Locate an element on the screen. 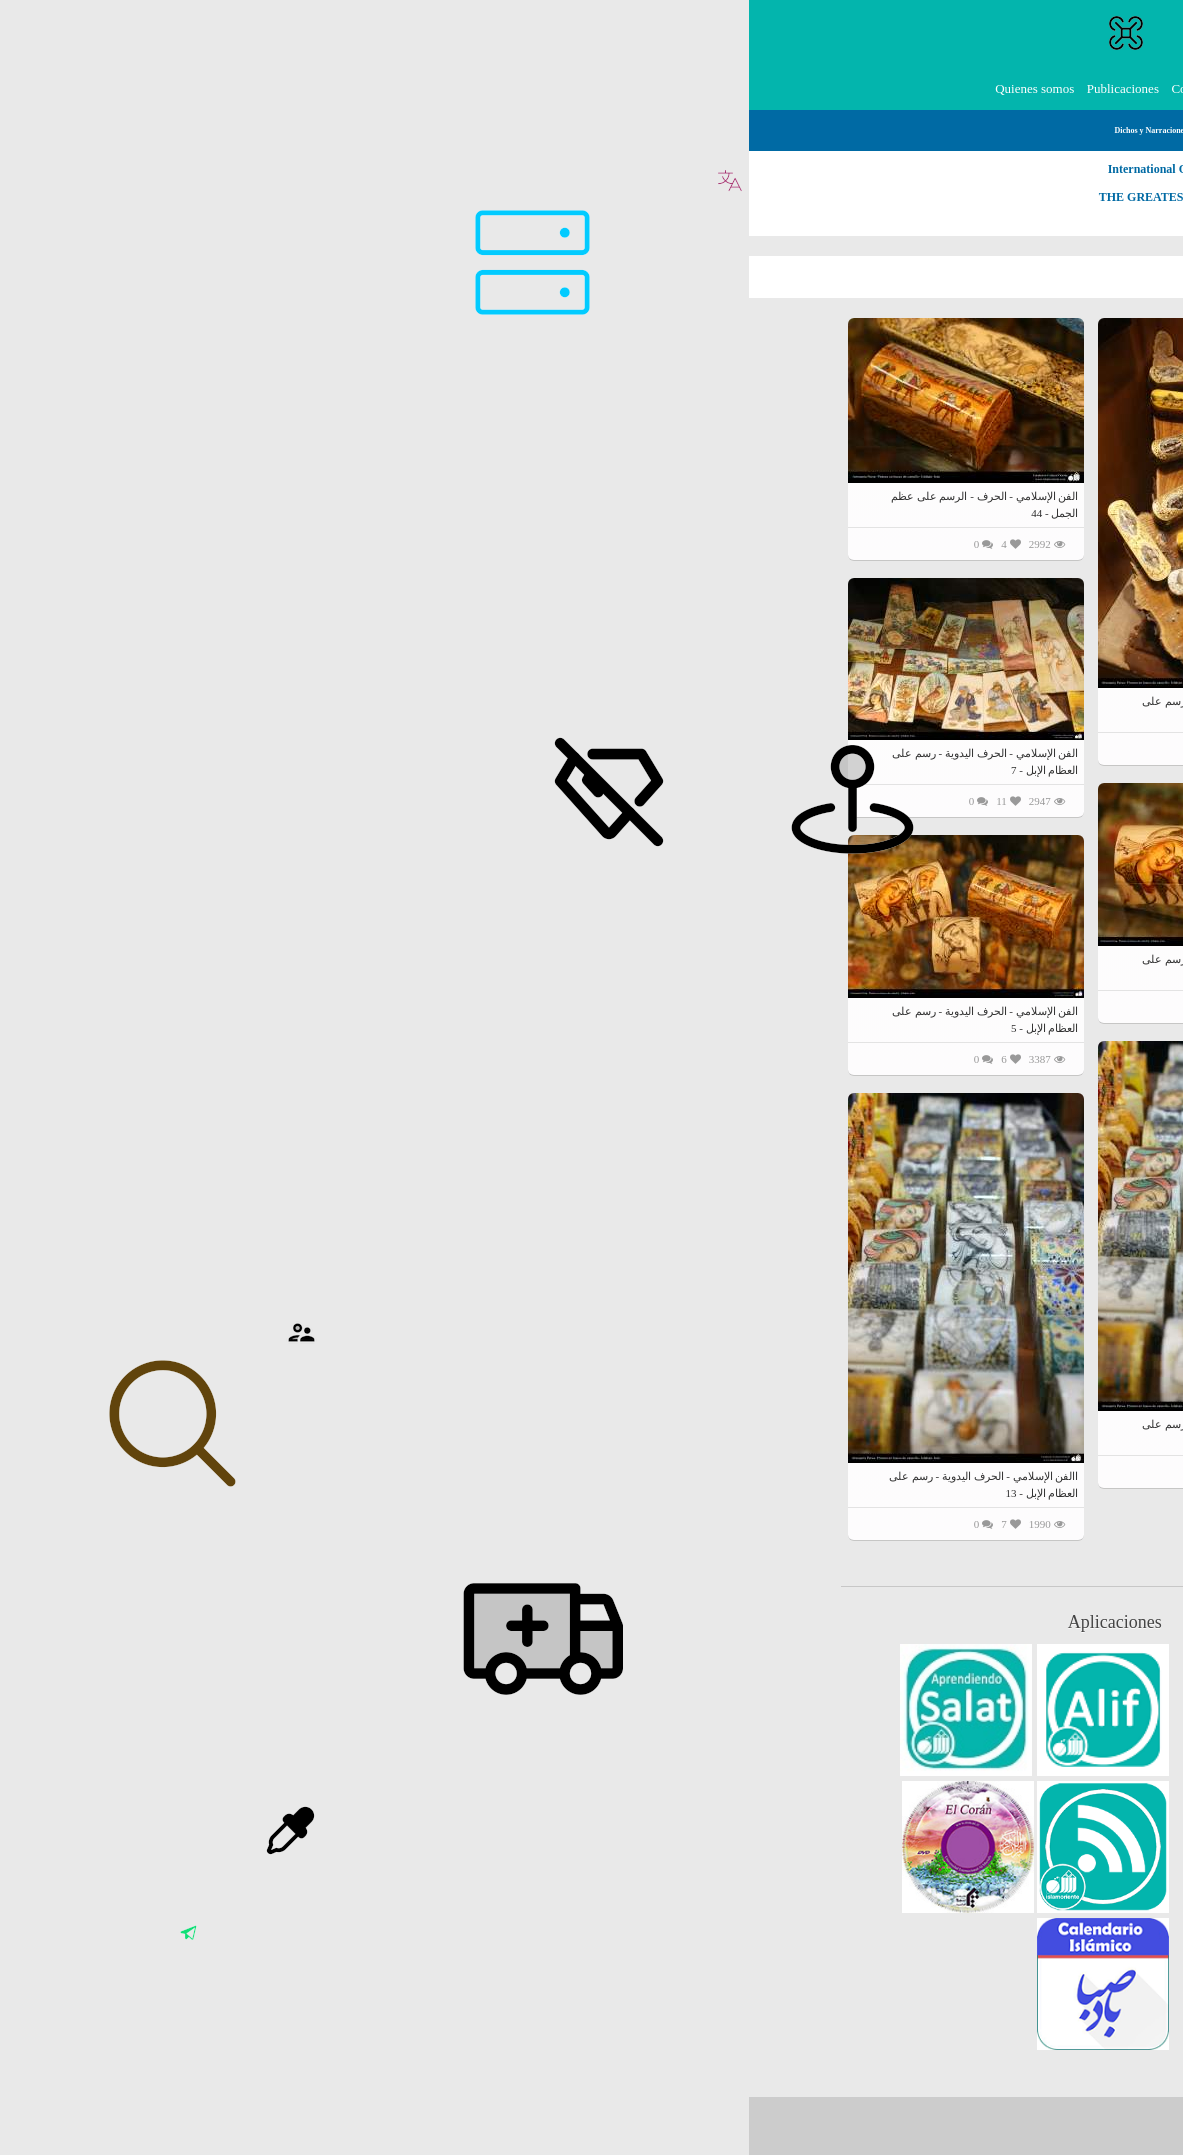  mark a location on the map is located at coordinates (852, 801).